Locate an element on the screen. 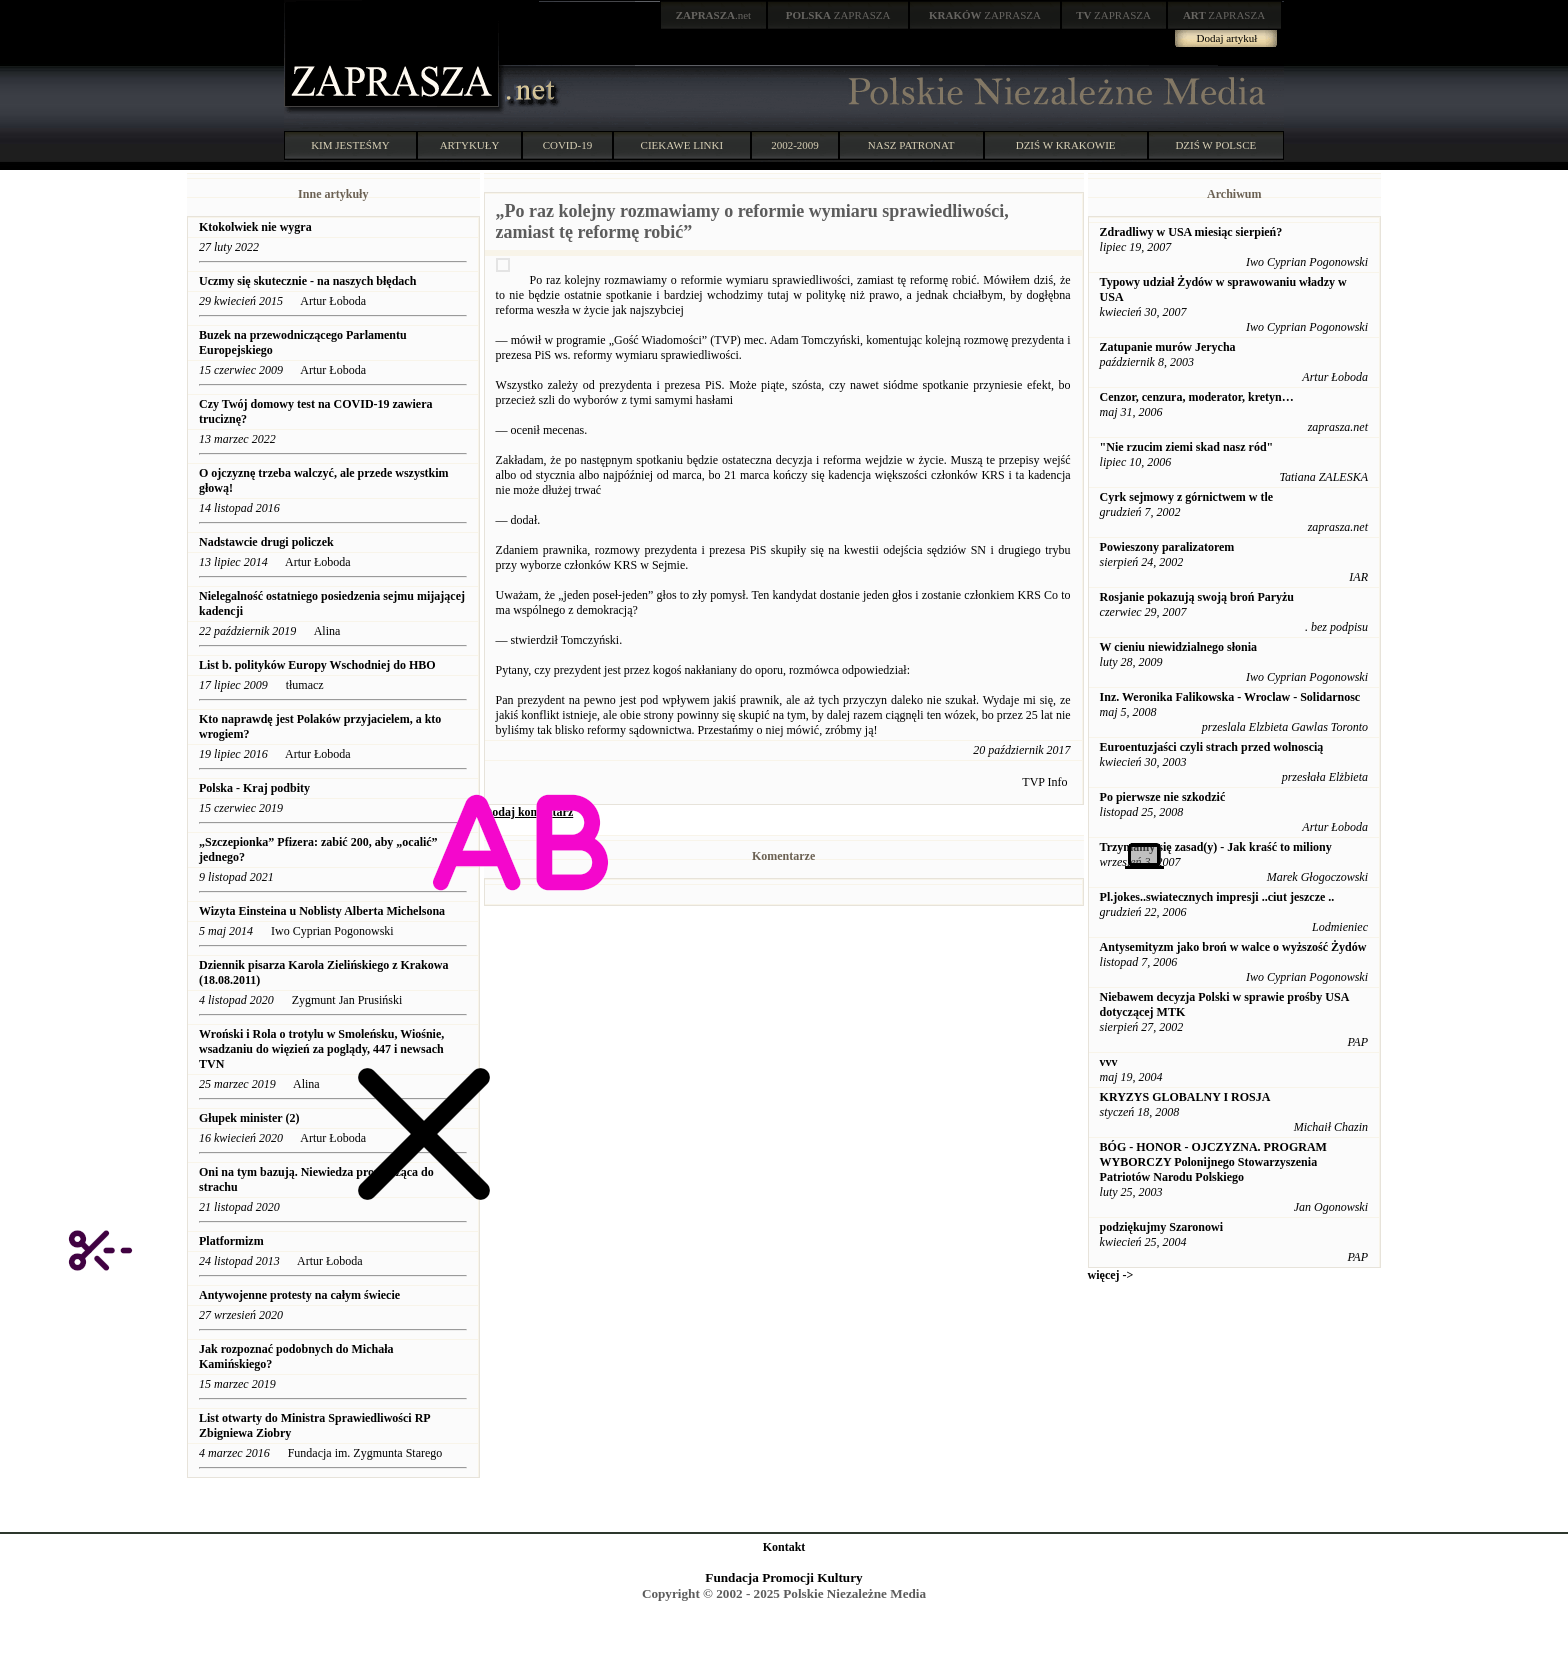  cut along the dotted line is located at coordinates (100, 1250).